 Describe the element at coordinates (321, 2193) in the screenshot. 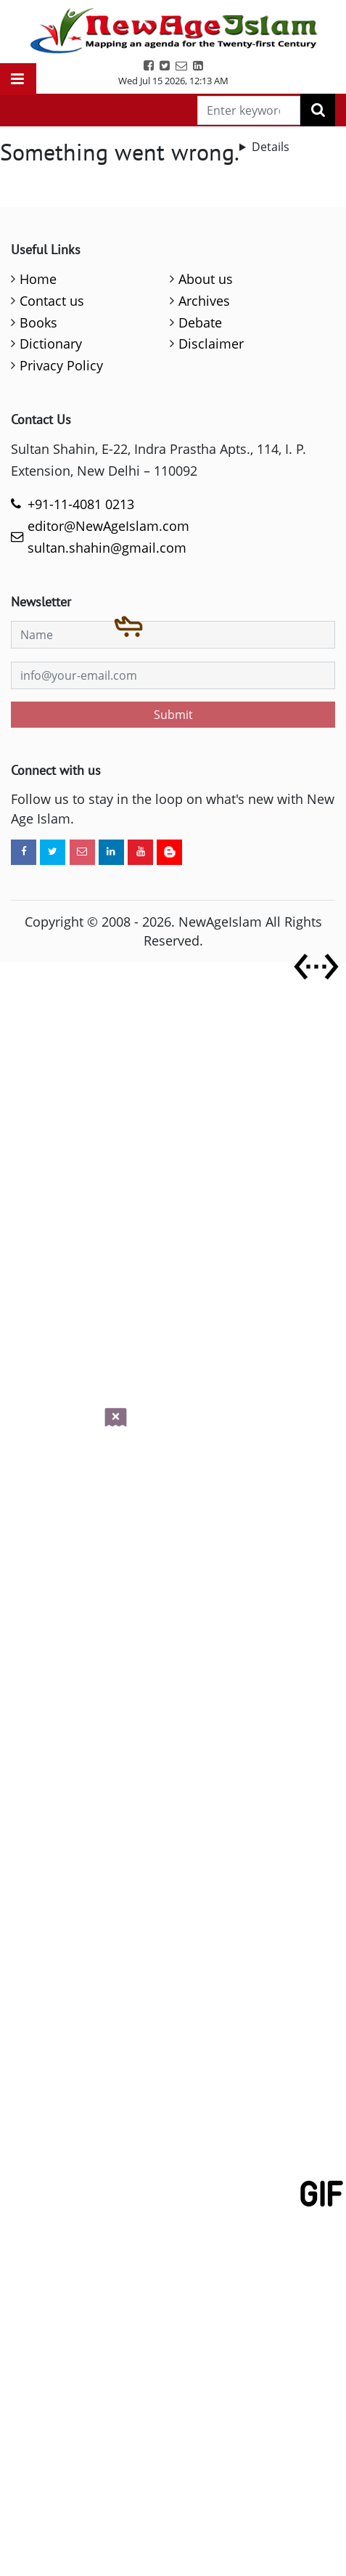

I see `insert a GIF into your message` at that location.